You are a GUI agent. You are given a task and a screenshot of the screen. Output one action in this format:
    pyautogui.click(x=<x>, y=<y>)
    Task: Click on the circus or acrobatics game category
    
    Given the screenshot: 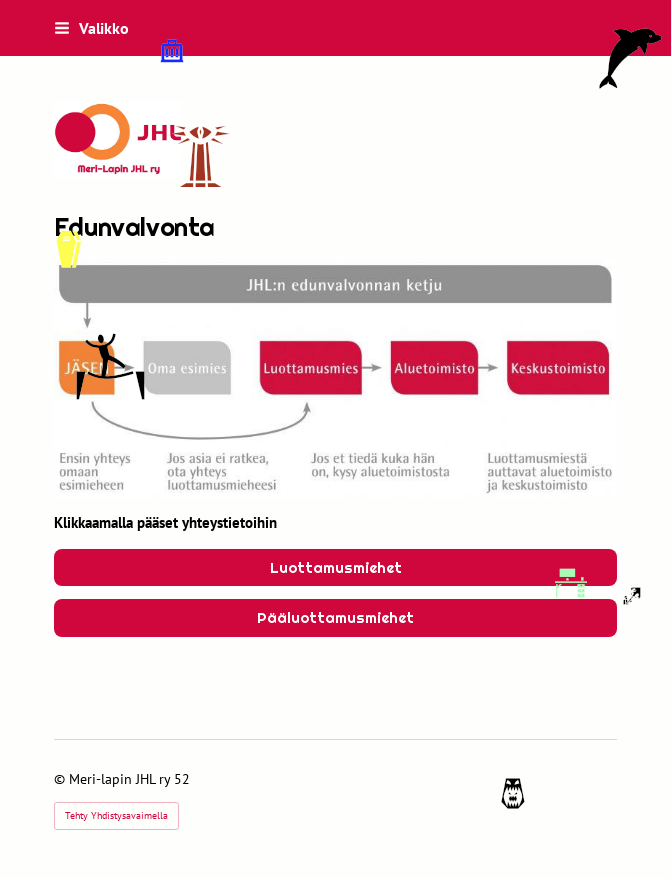 What is the action you would take?
    pyautogui.click(x=110, y=365)
    